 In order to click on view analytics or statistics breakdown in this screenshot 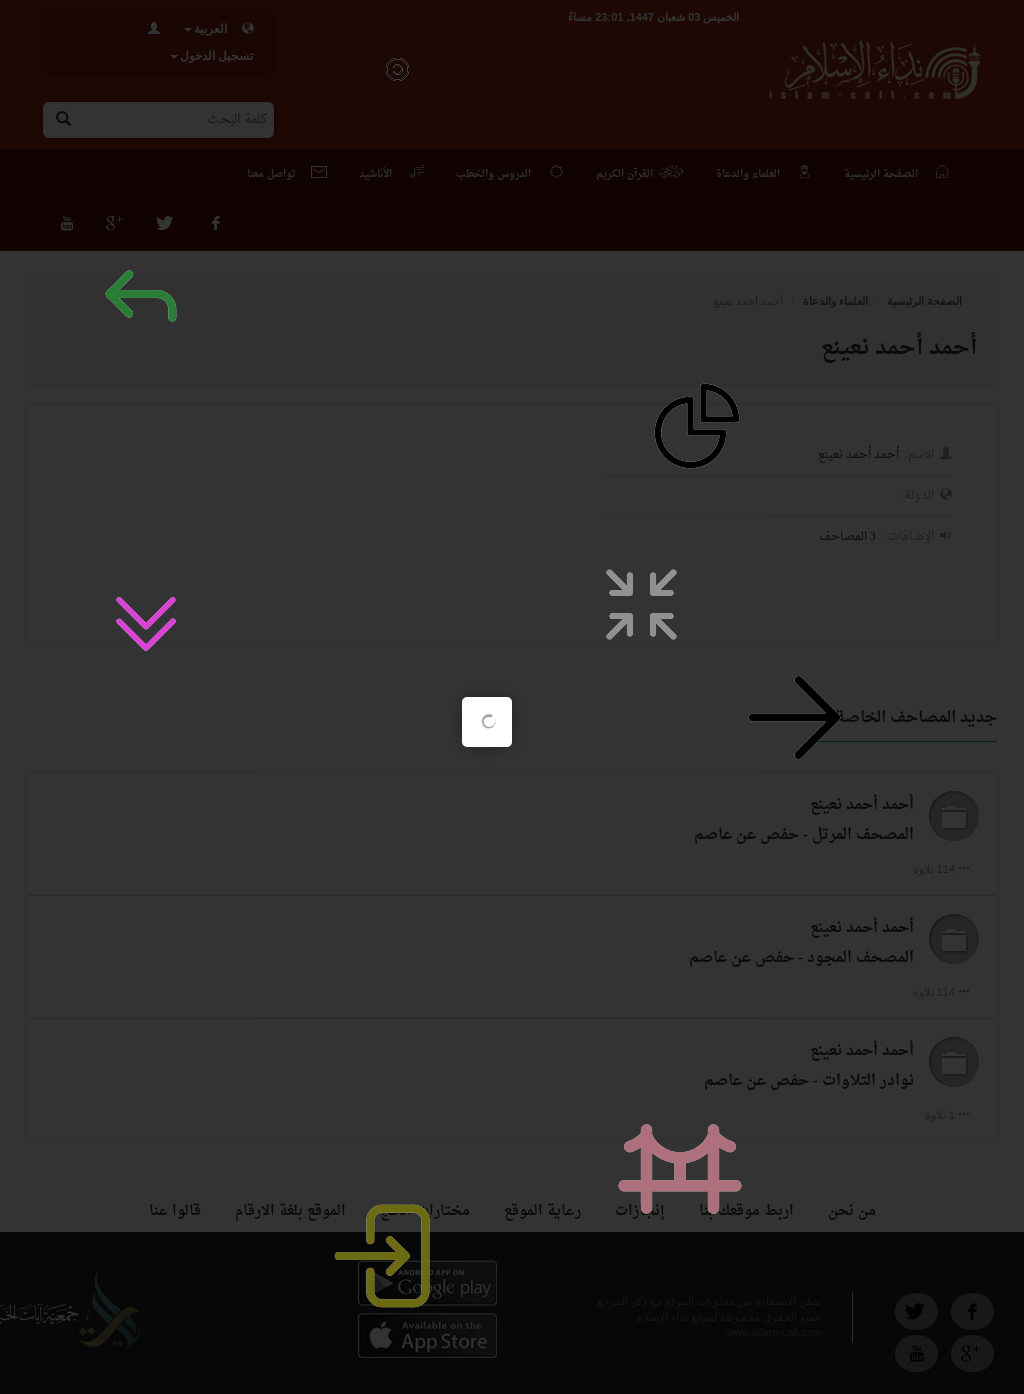, I will do `click(697, 426)`.